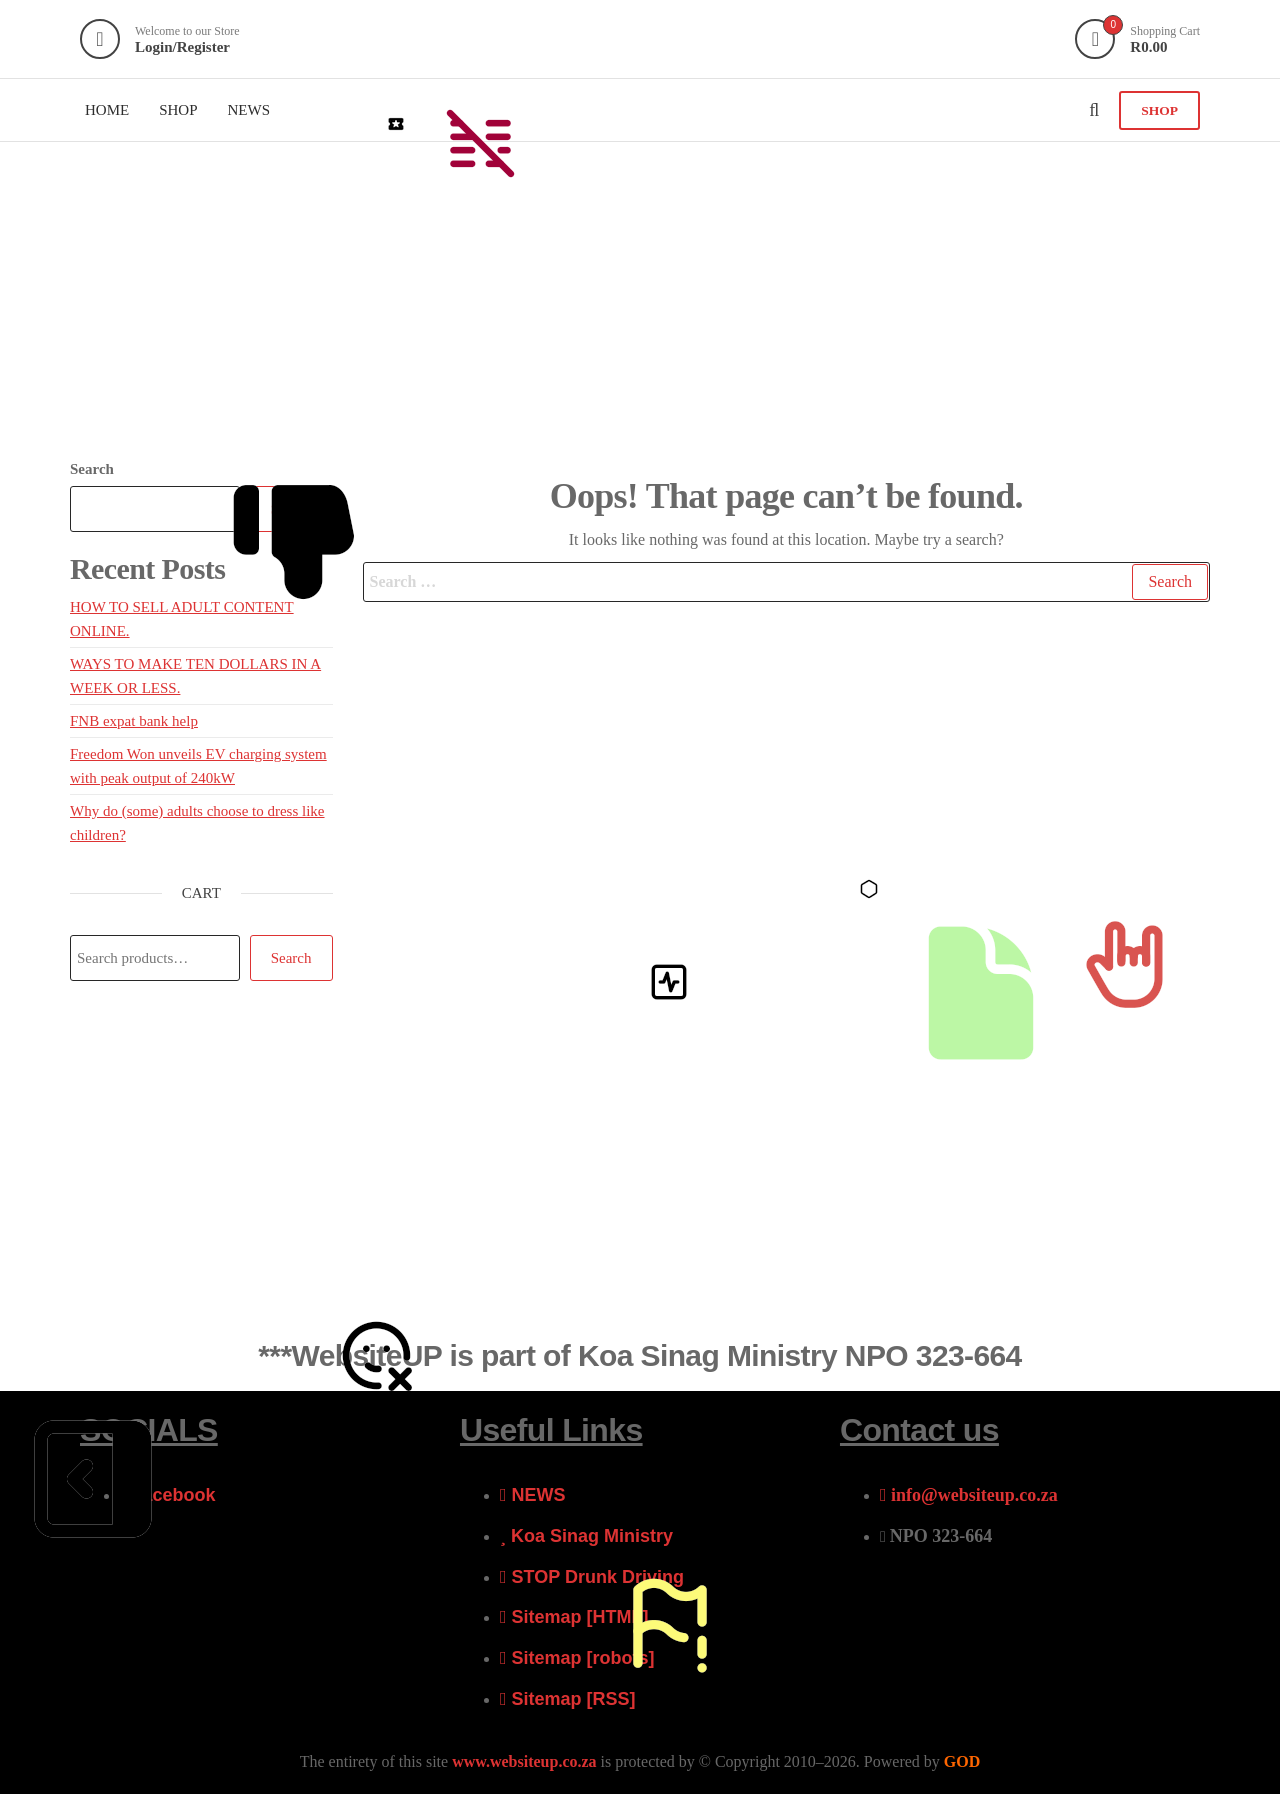  Describe the element at coordinates (93, 1479) in the screenshot. I see `expand the right sidebar panel` at that location.